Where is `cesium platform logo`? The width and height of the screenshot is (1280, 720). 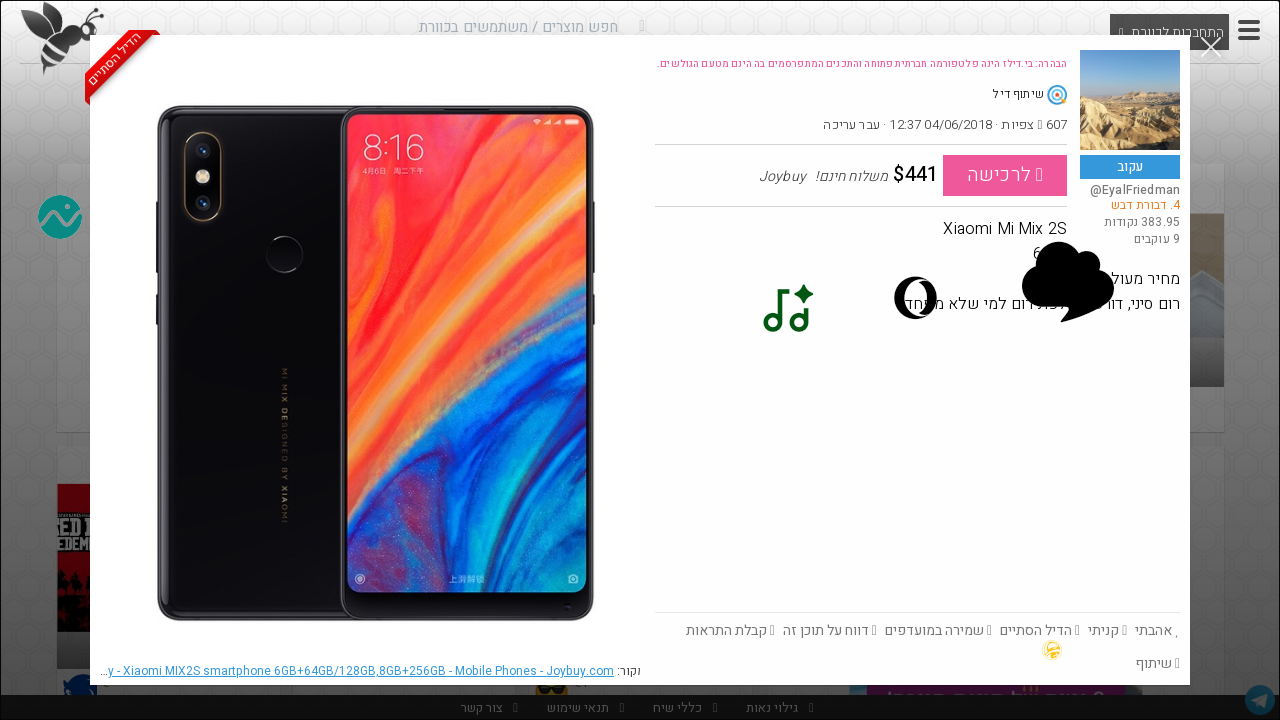
cesium platform logo is located at coordinates (60, 217).